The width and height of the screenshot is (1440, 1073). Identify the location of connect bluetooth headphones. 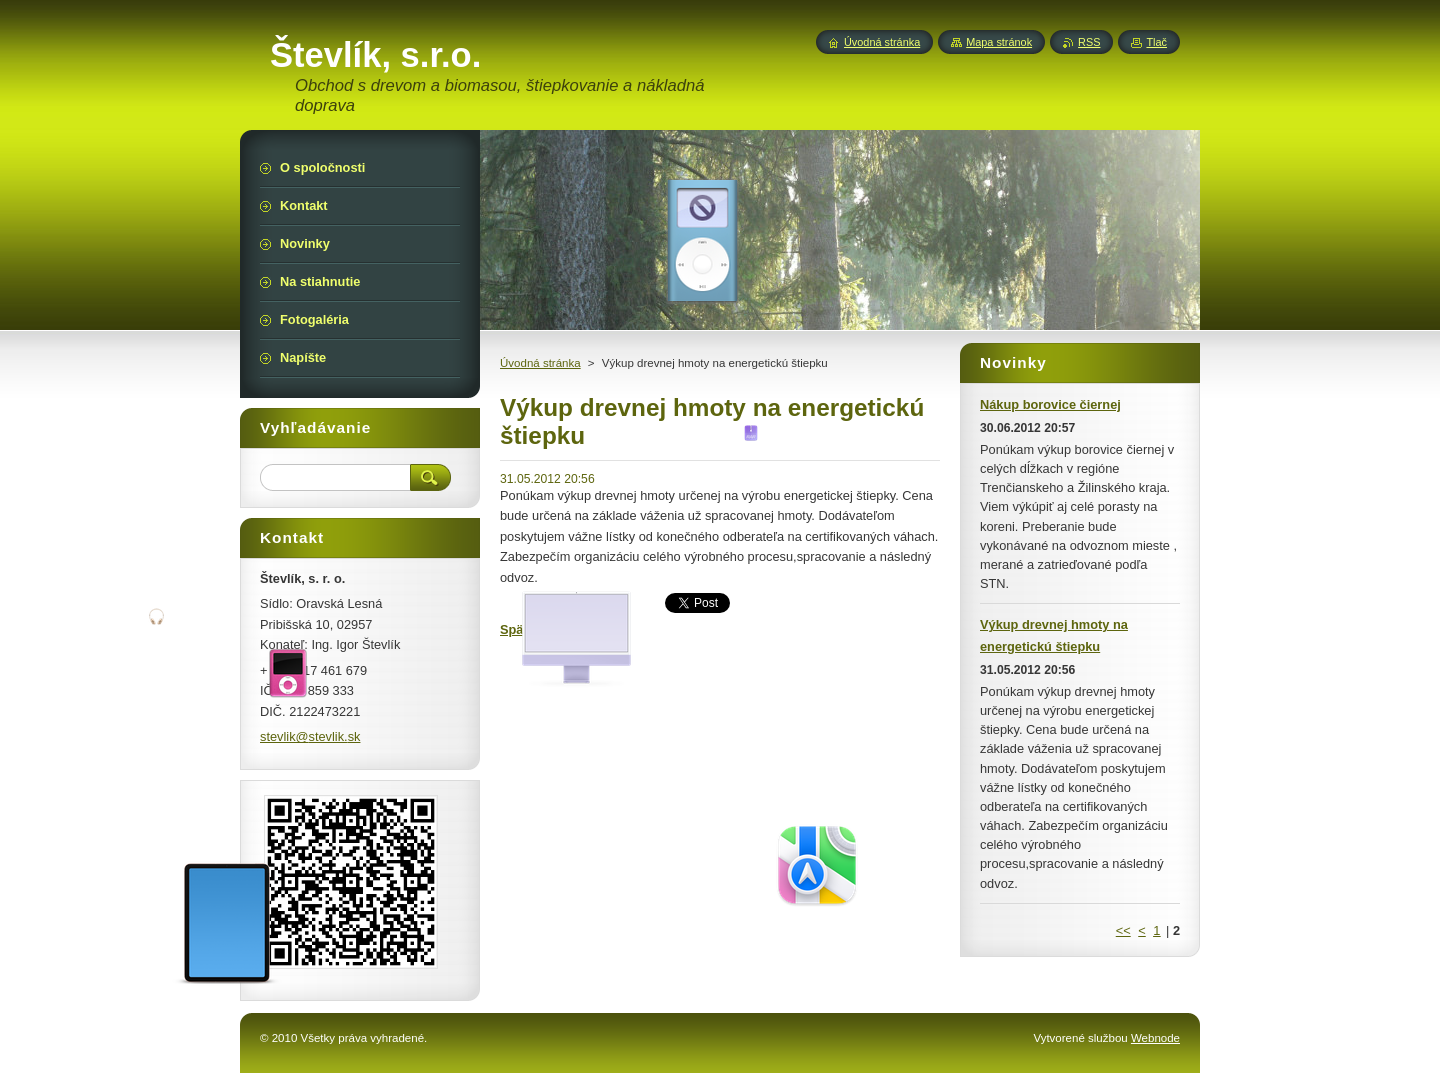
(156, 616).